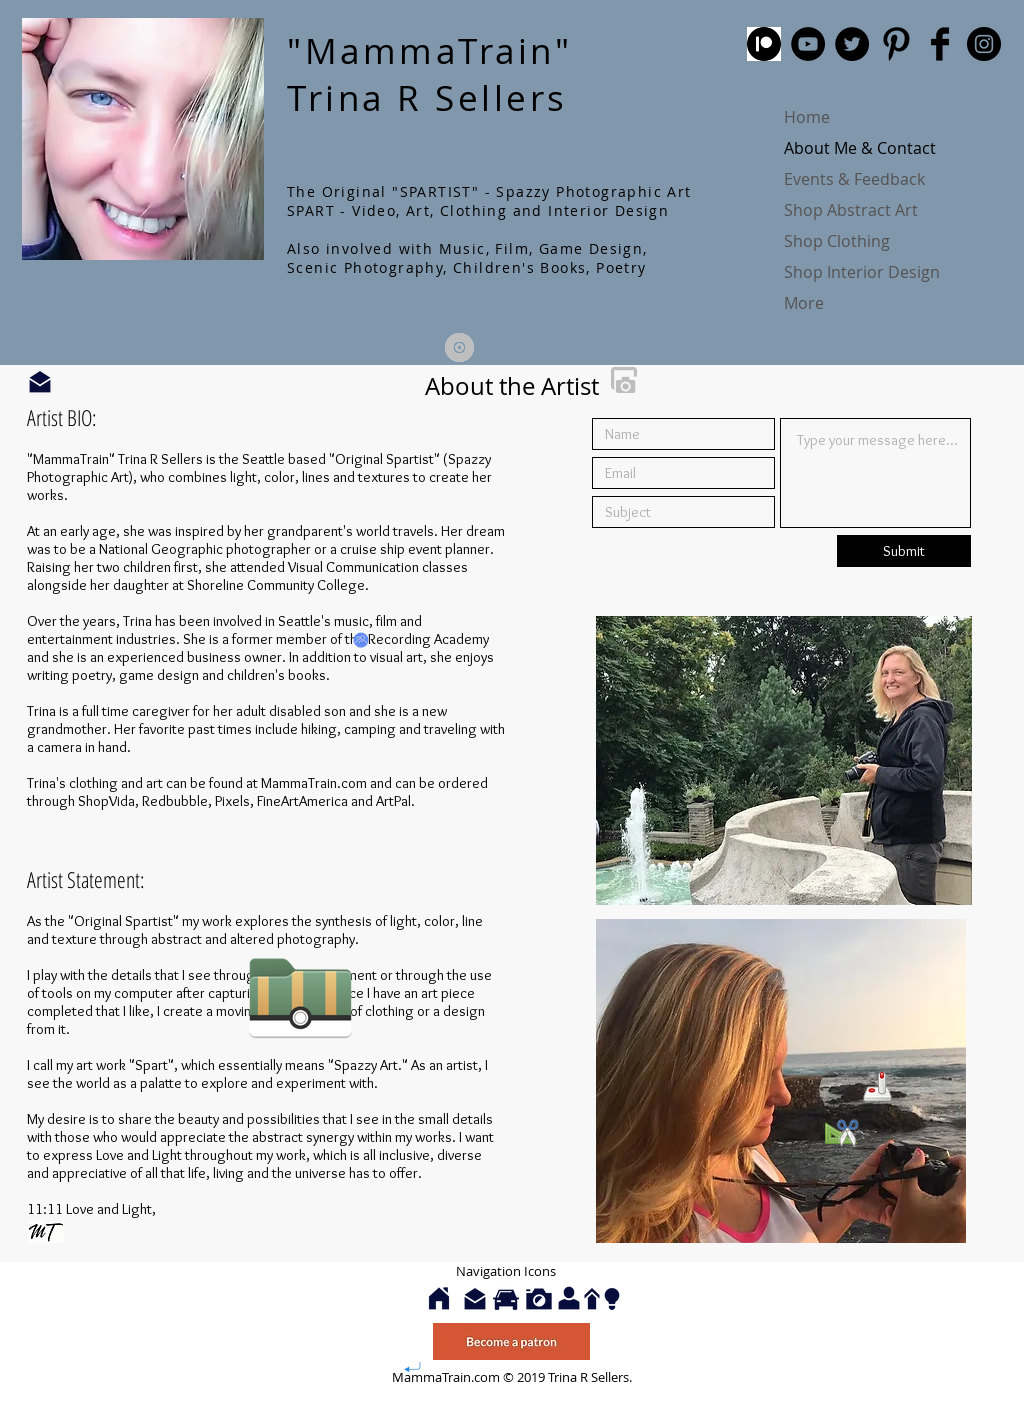  Describe the element at coordinates (412, 1366) in the screenshot. I see `reply to this email` at that location.